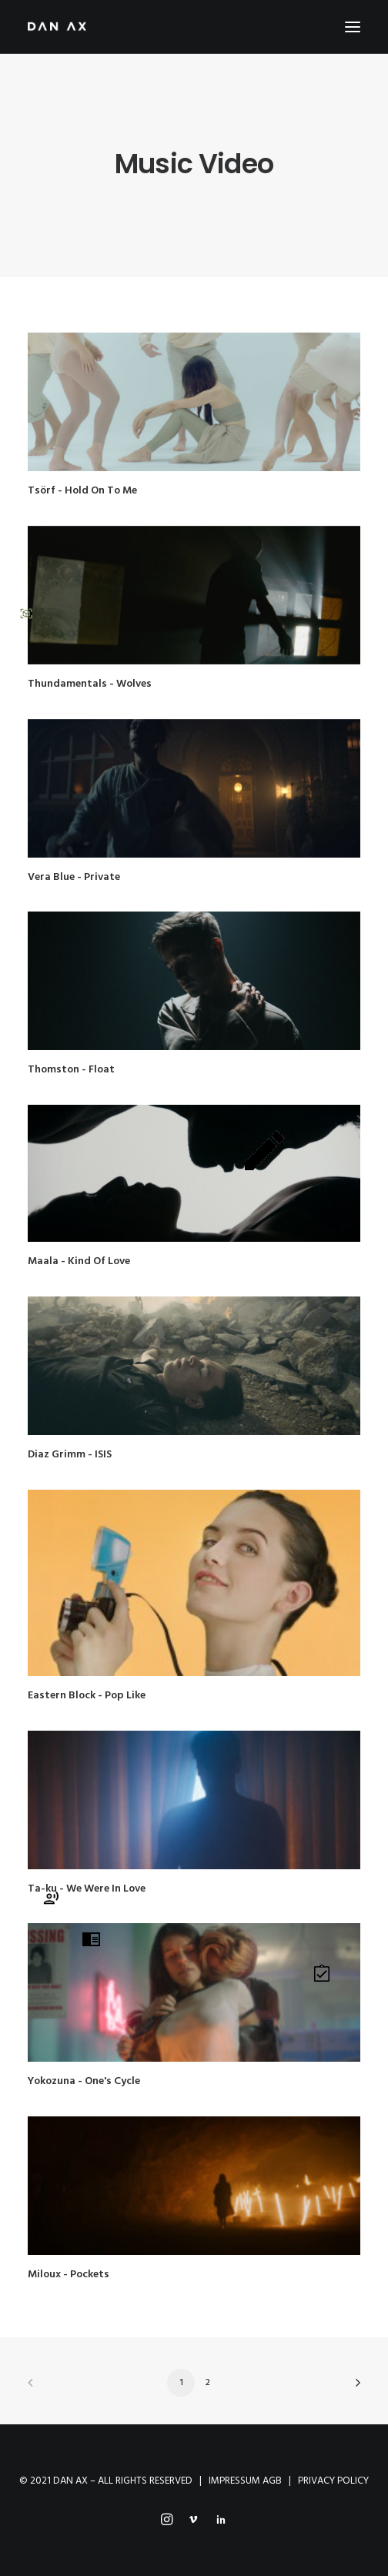 This screenshot has height=2576, width=388. I want to click on text-to-speech or voice output enabled, so click(51, 1898).